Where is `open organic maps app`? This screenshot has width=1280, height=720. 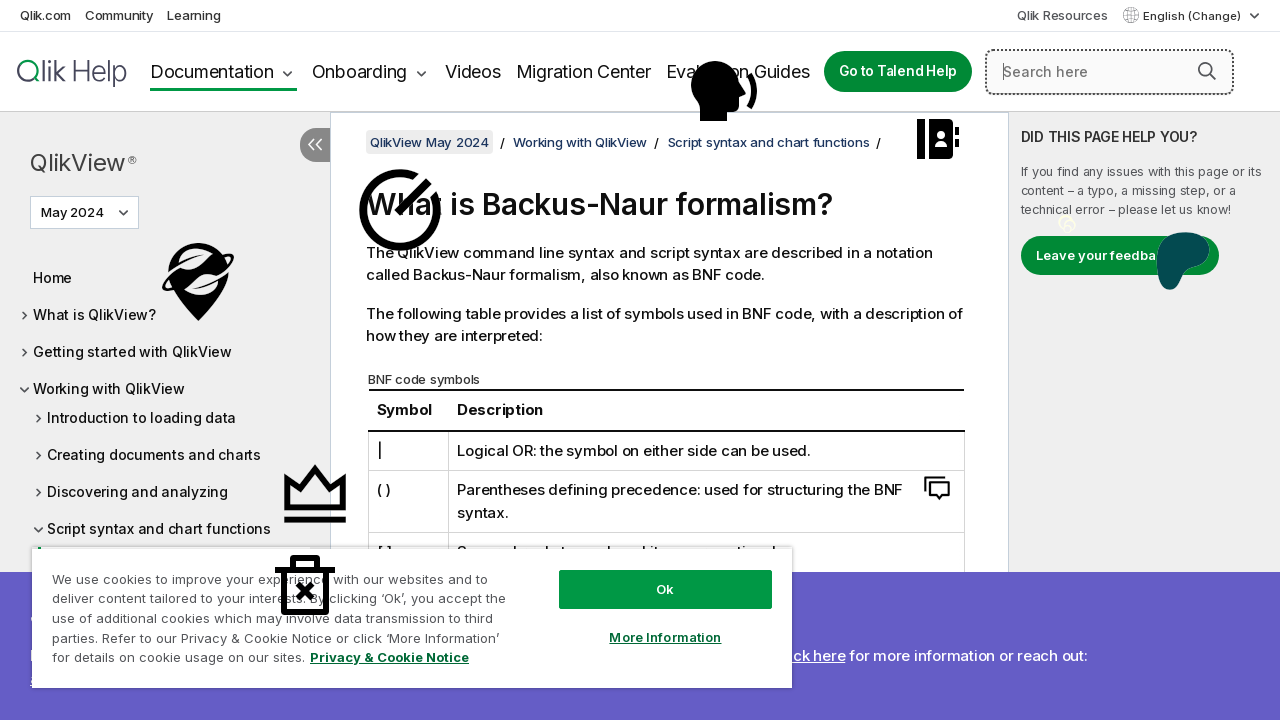 open organic maps app is located at coordinates (198, 282).